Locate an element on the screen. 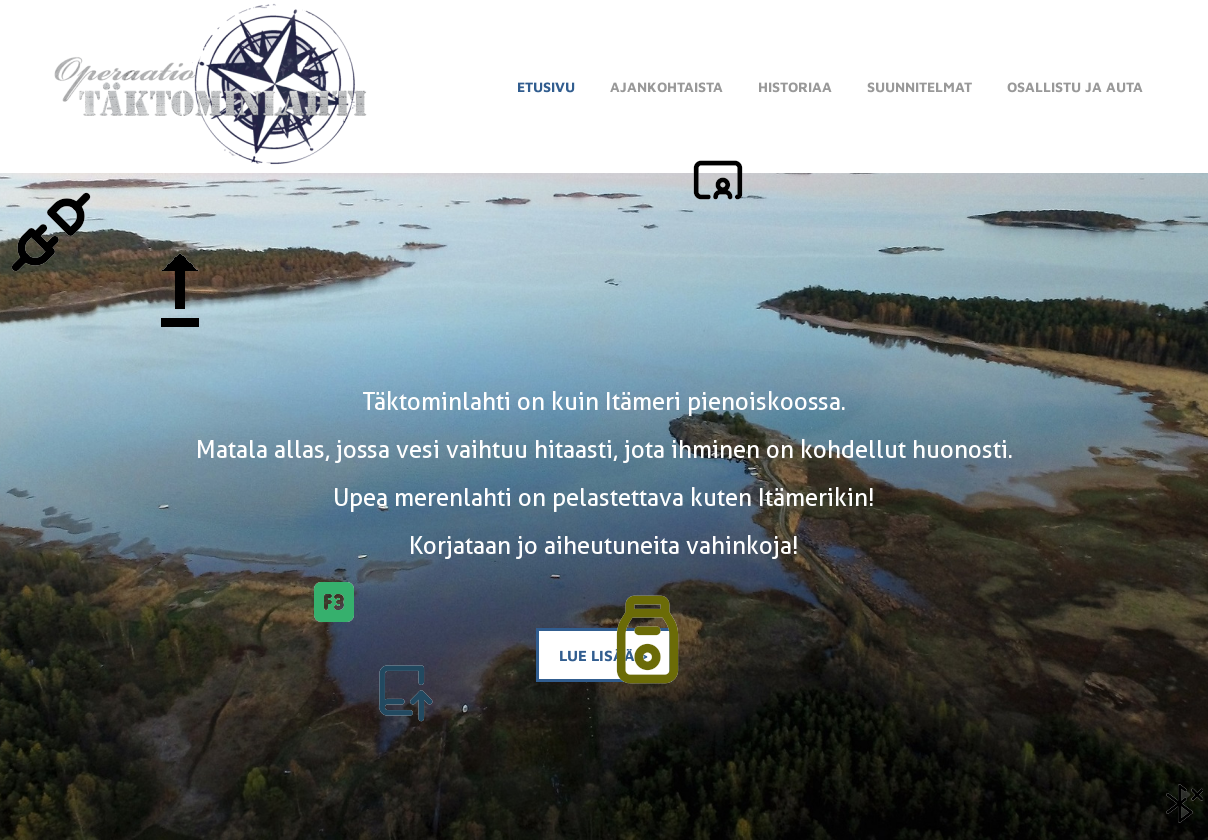  upload a book or document is located at coordinates (404, 690).